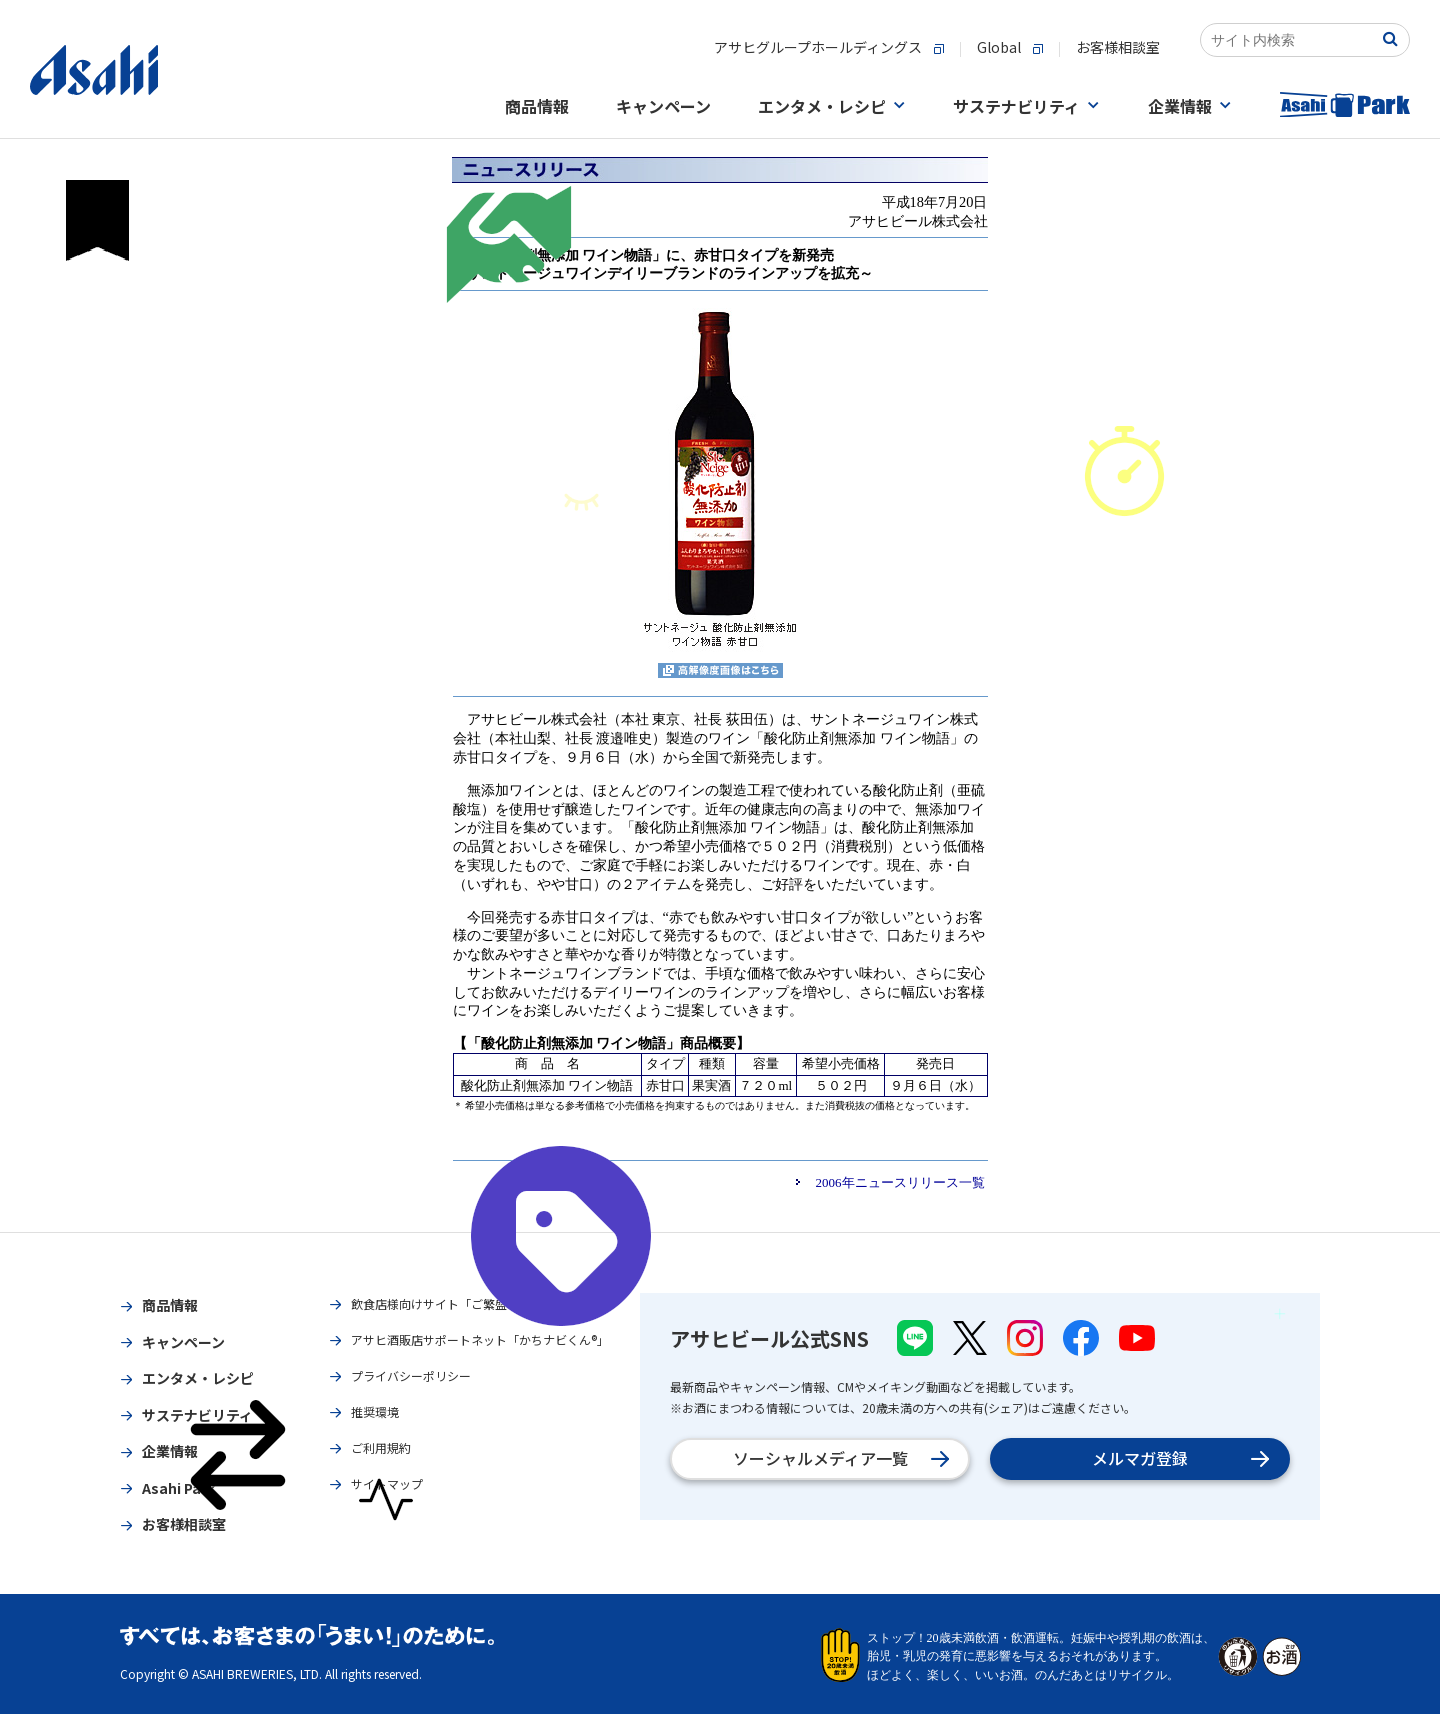 The image size is (1440, 1716). What do you see at coordinates (386, 1500) in the screenshot?
I see `view repository activity and insights` at bounding box center [386, 1500].